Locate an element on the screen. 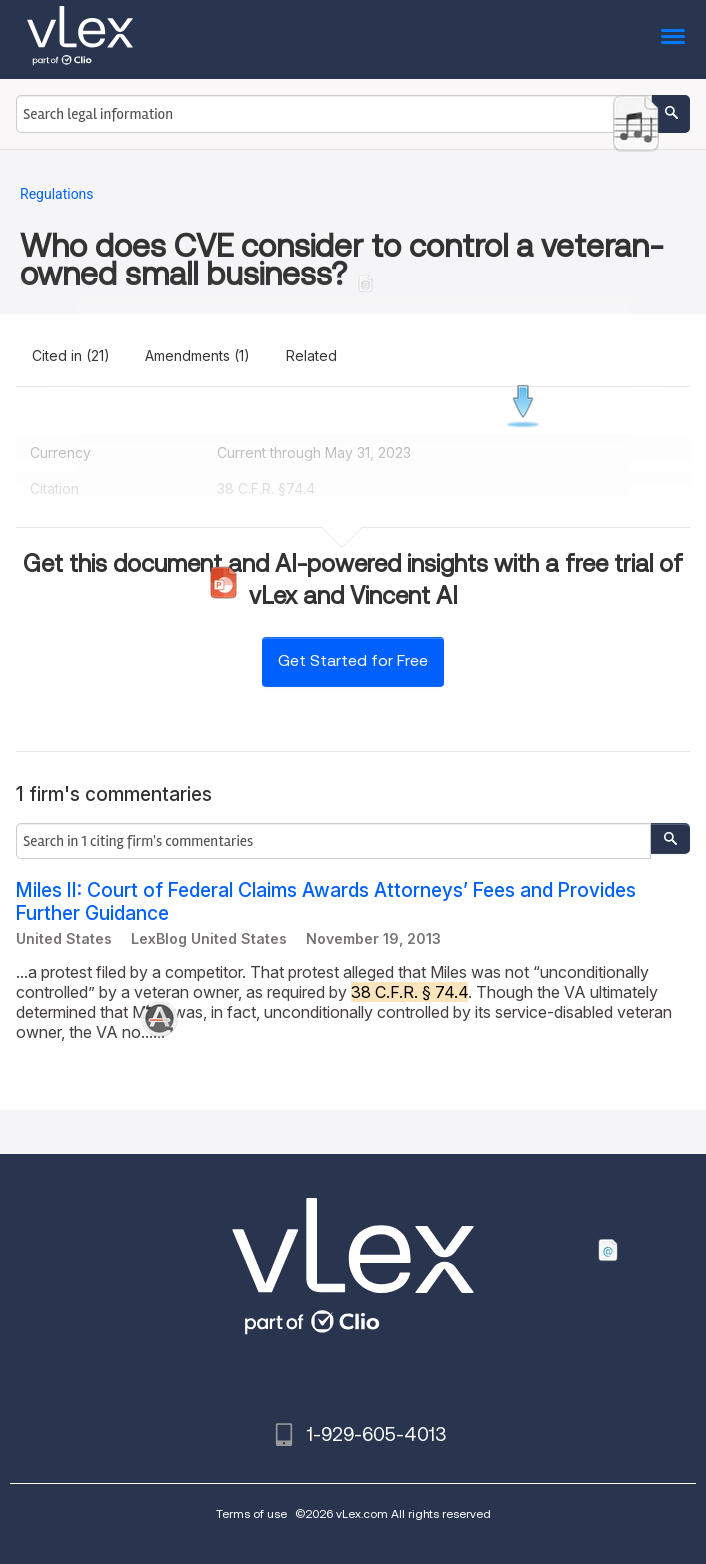  save document to a new location or filename is located at coordinates (523, 402).